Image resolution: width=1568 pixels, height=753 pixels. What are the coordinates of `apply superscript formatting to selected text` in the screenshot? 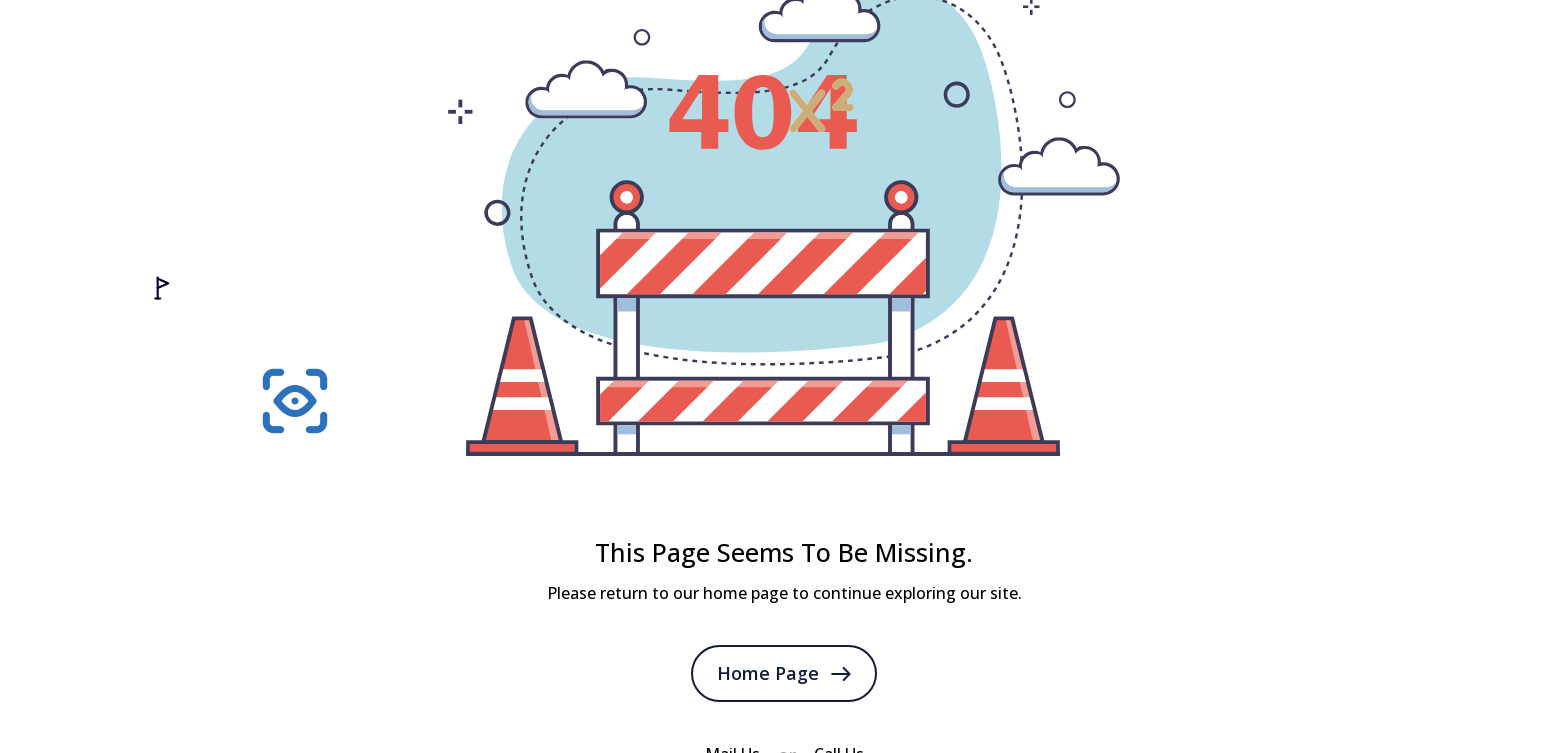 It's located at (818, 111).